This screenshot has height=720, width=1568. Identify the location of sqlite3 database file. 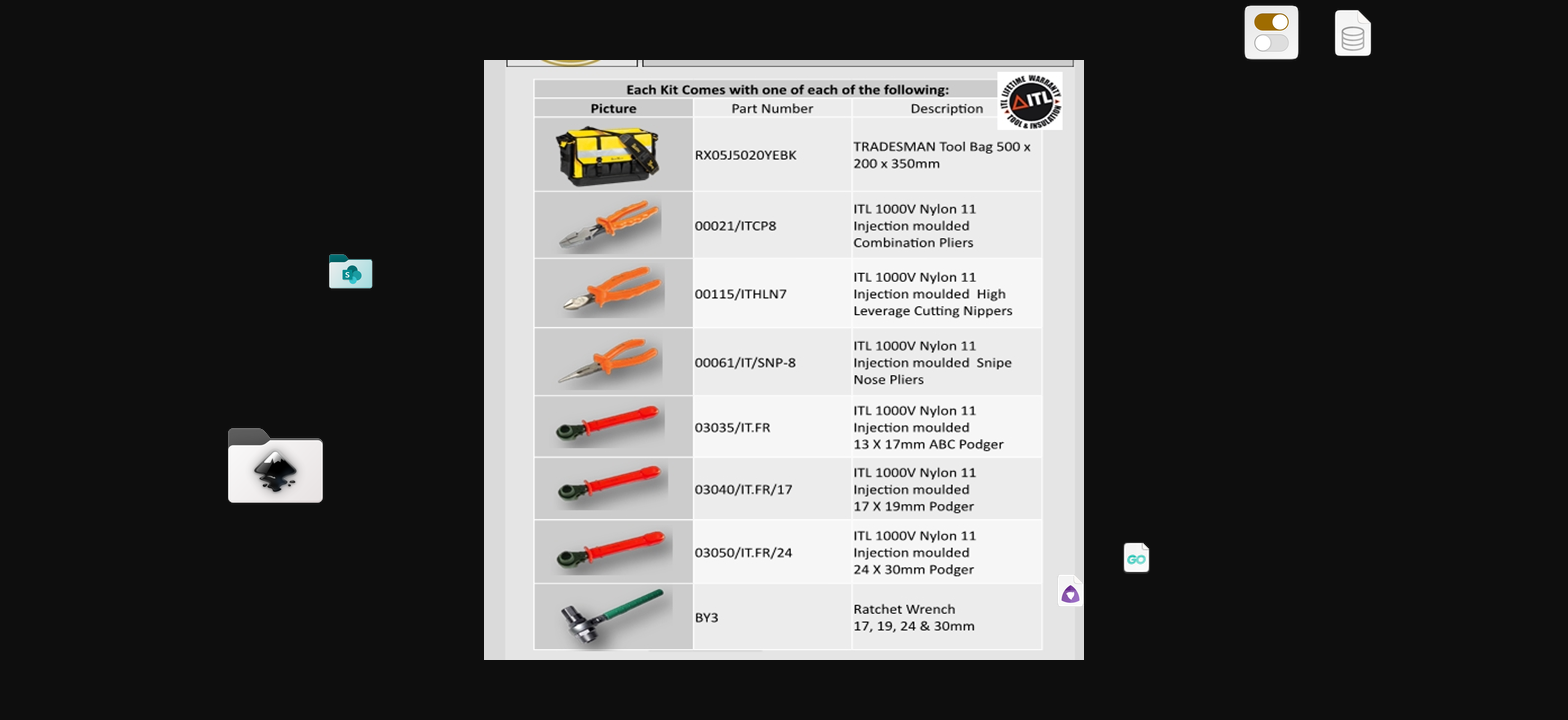
(1353, 33).